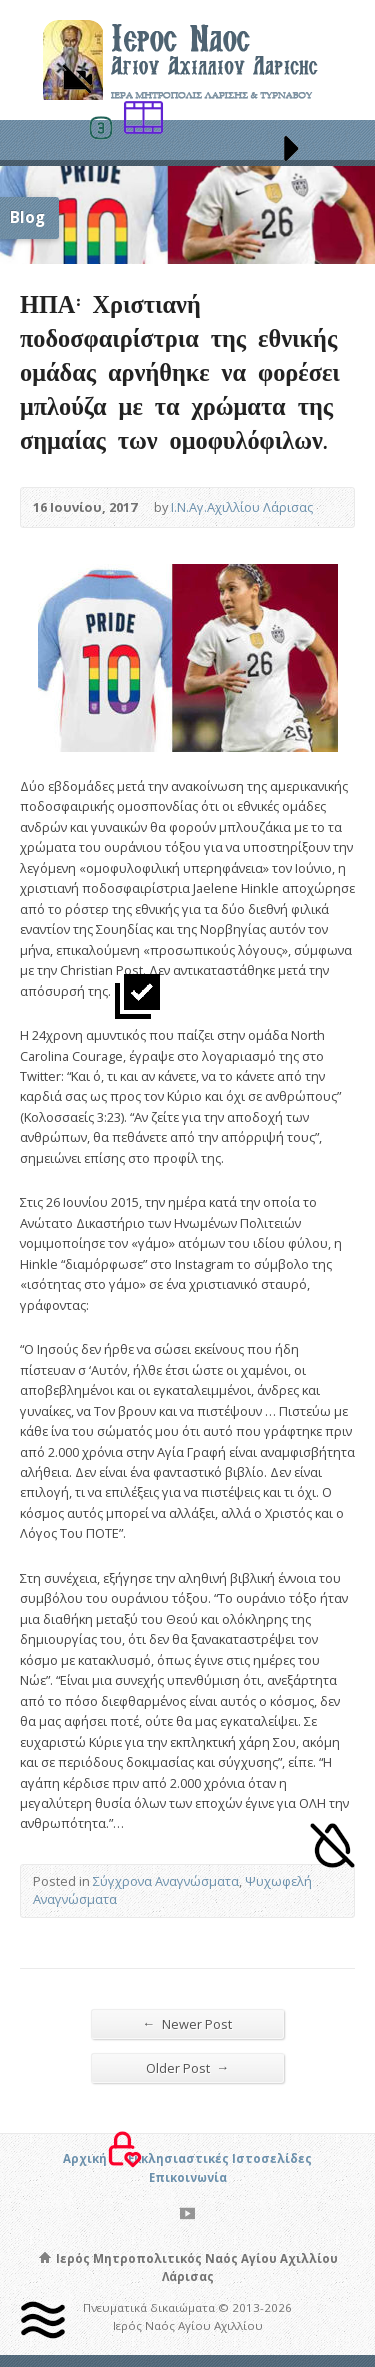  I want to click on view video or film content, so click(143, 117).